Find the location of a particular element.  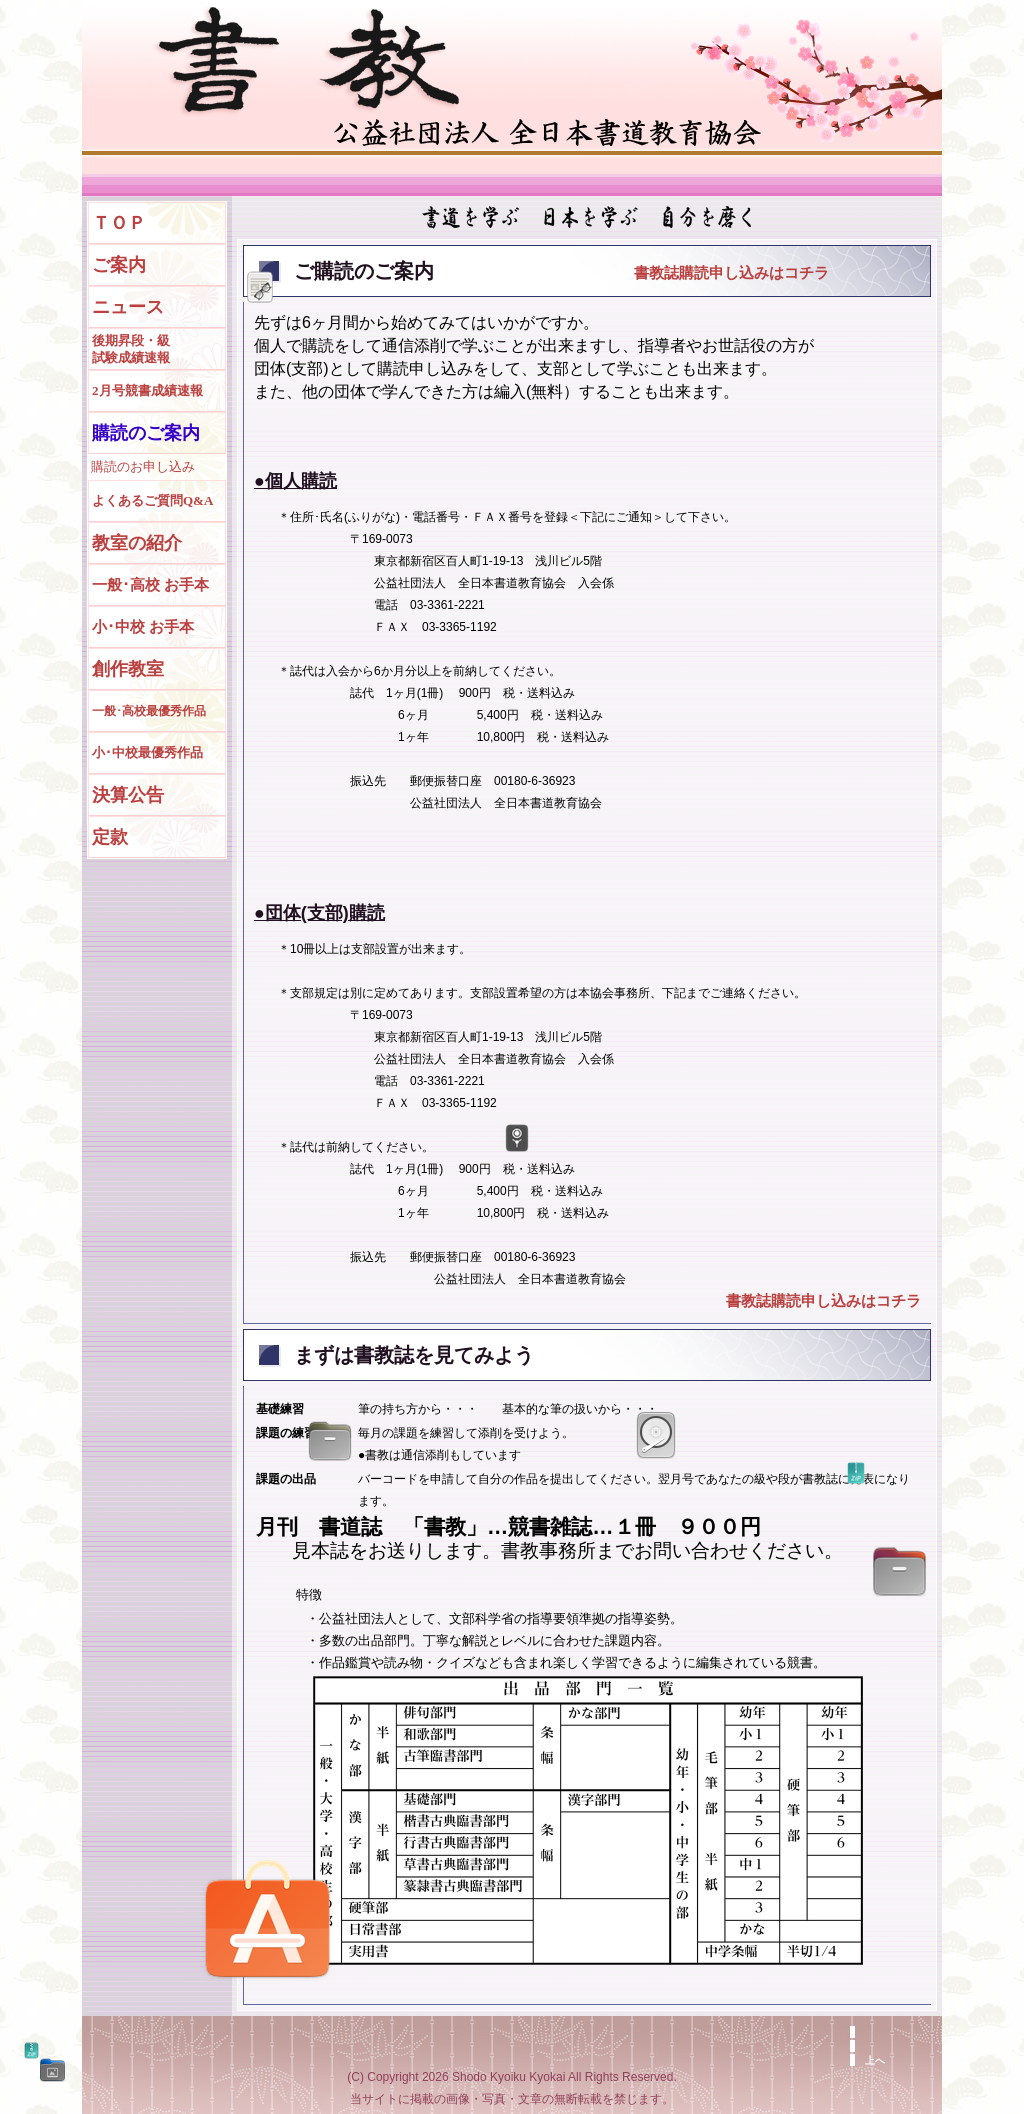

open the software center to browse and install applications is located at coordinates (267, 1928).